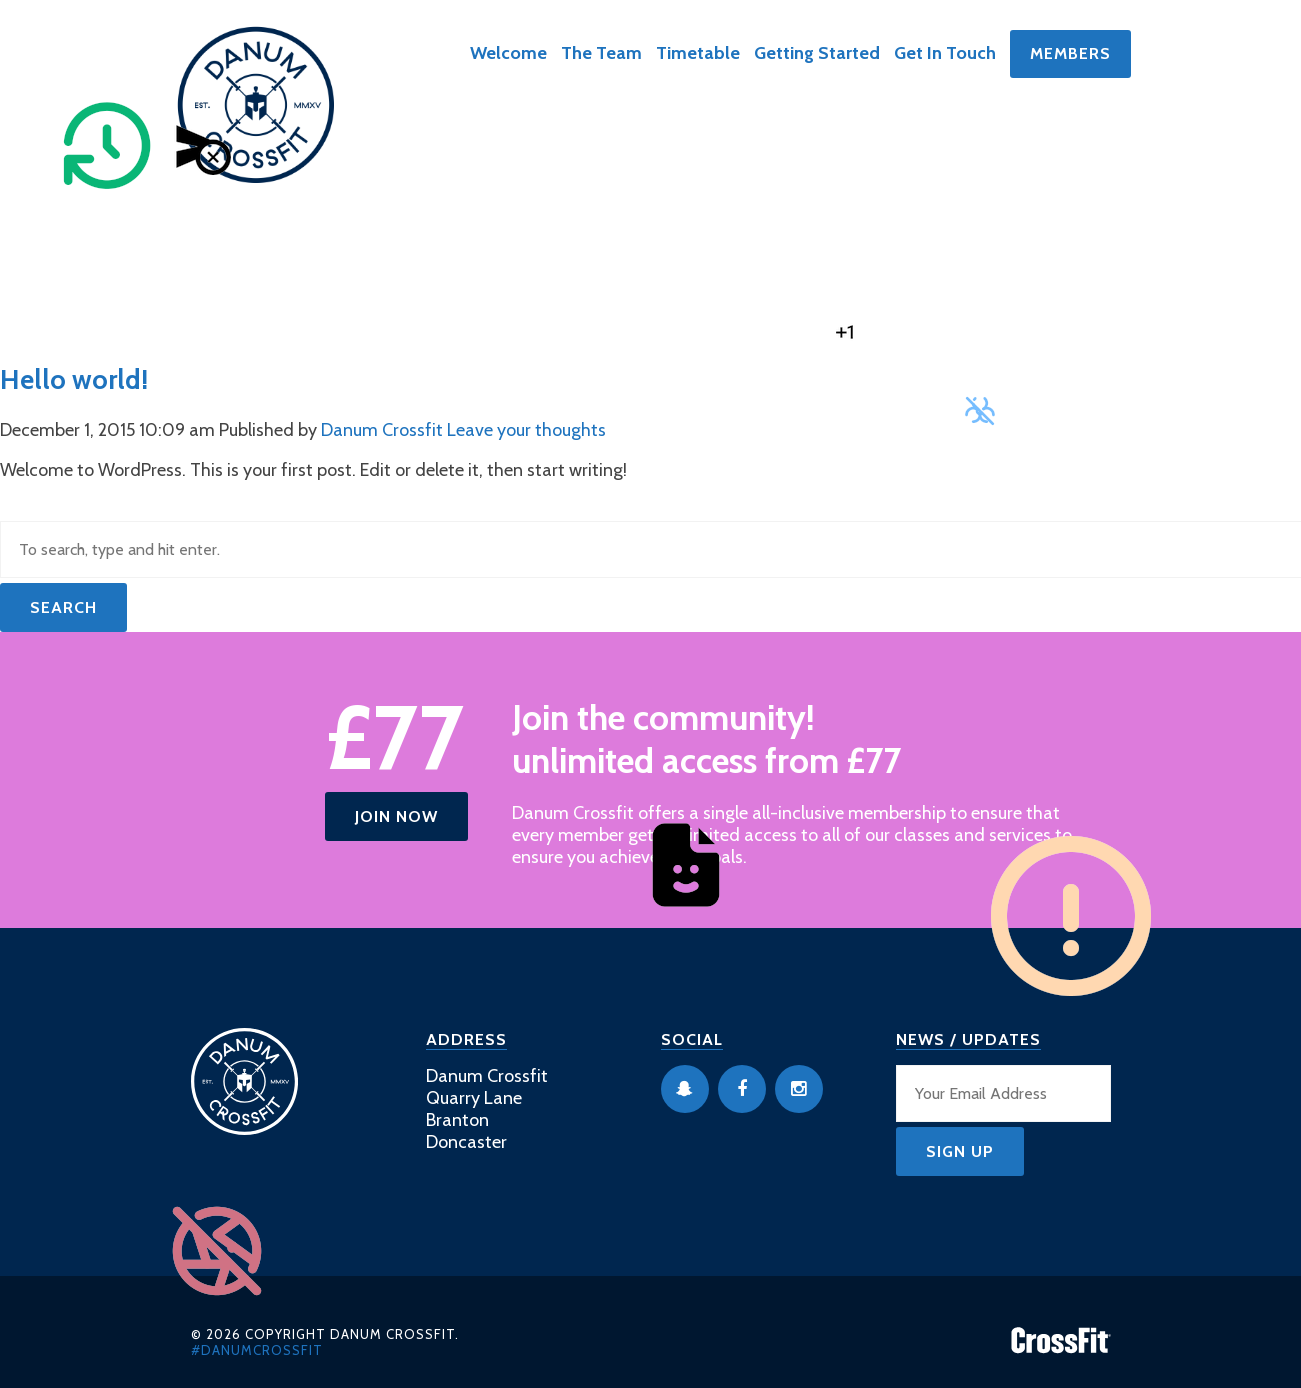 Image resolution: width=1301 pixels, height=1388 pixels. I want to click on view activity history, so click(107, 146).